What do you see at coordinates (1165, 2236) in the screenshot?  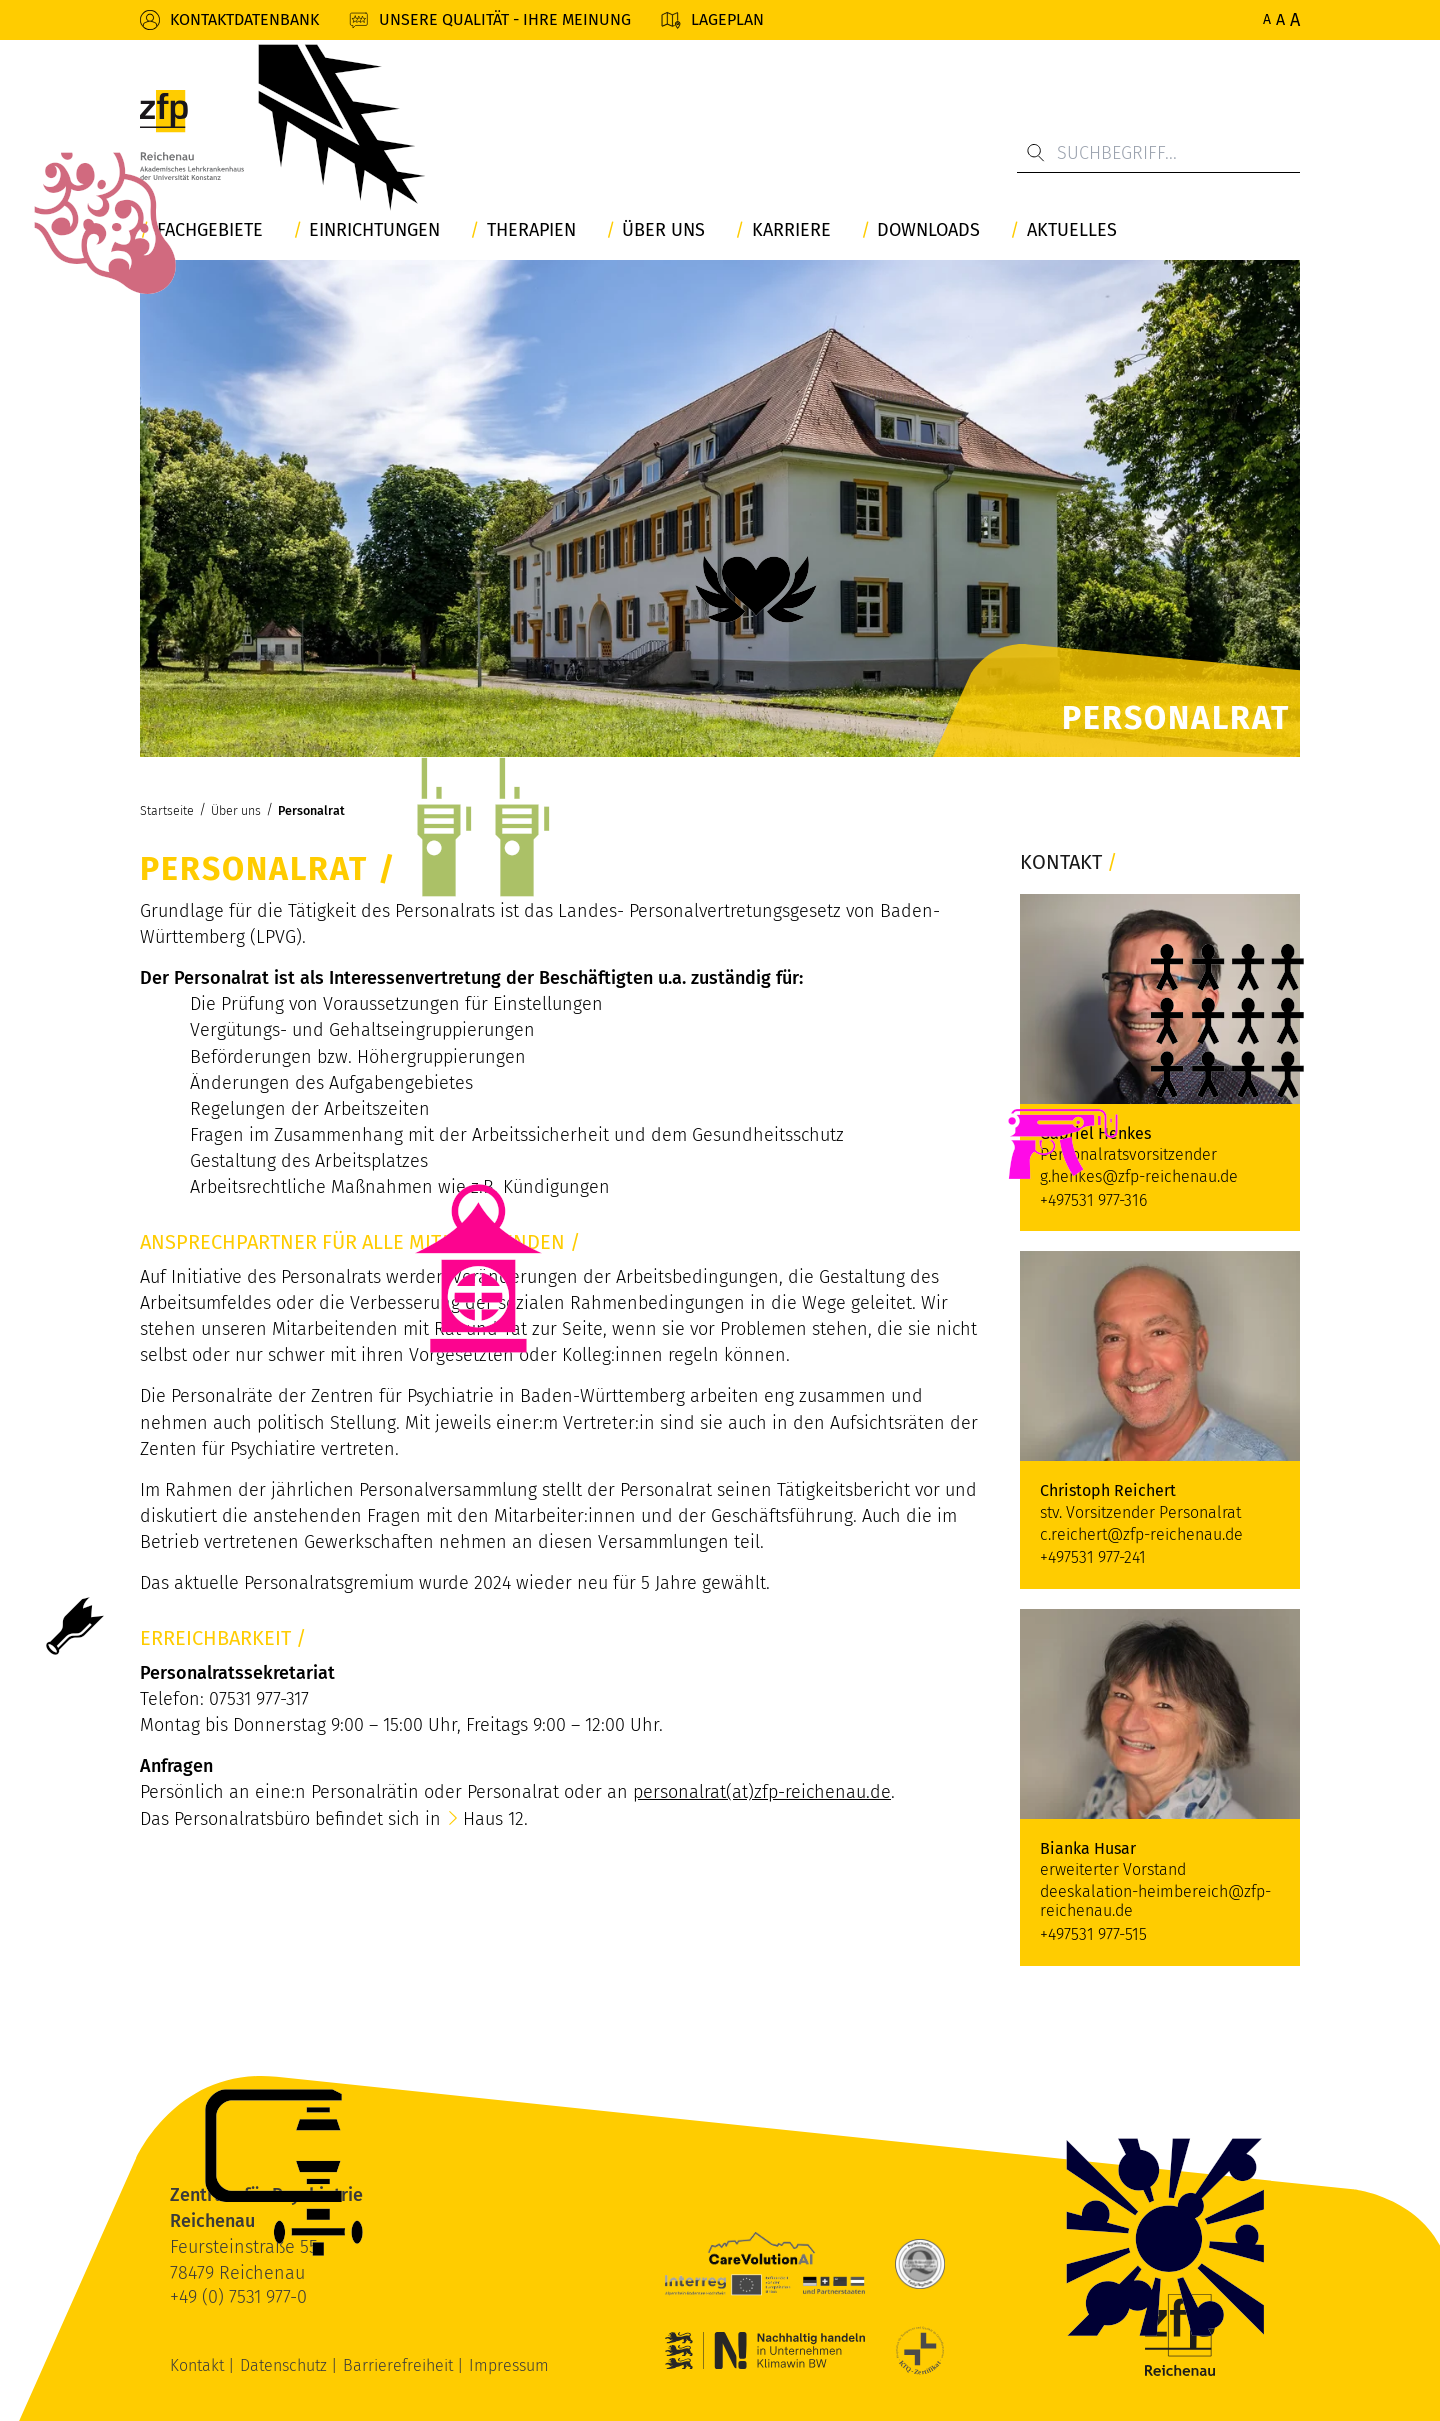 I see `indicates a collapse or implosion effect in gameplay` at bounding box center [1165, 2236].